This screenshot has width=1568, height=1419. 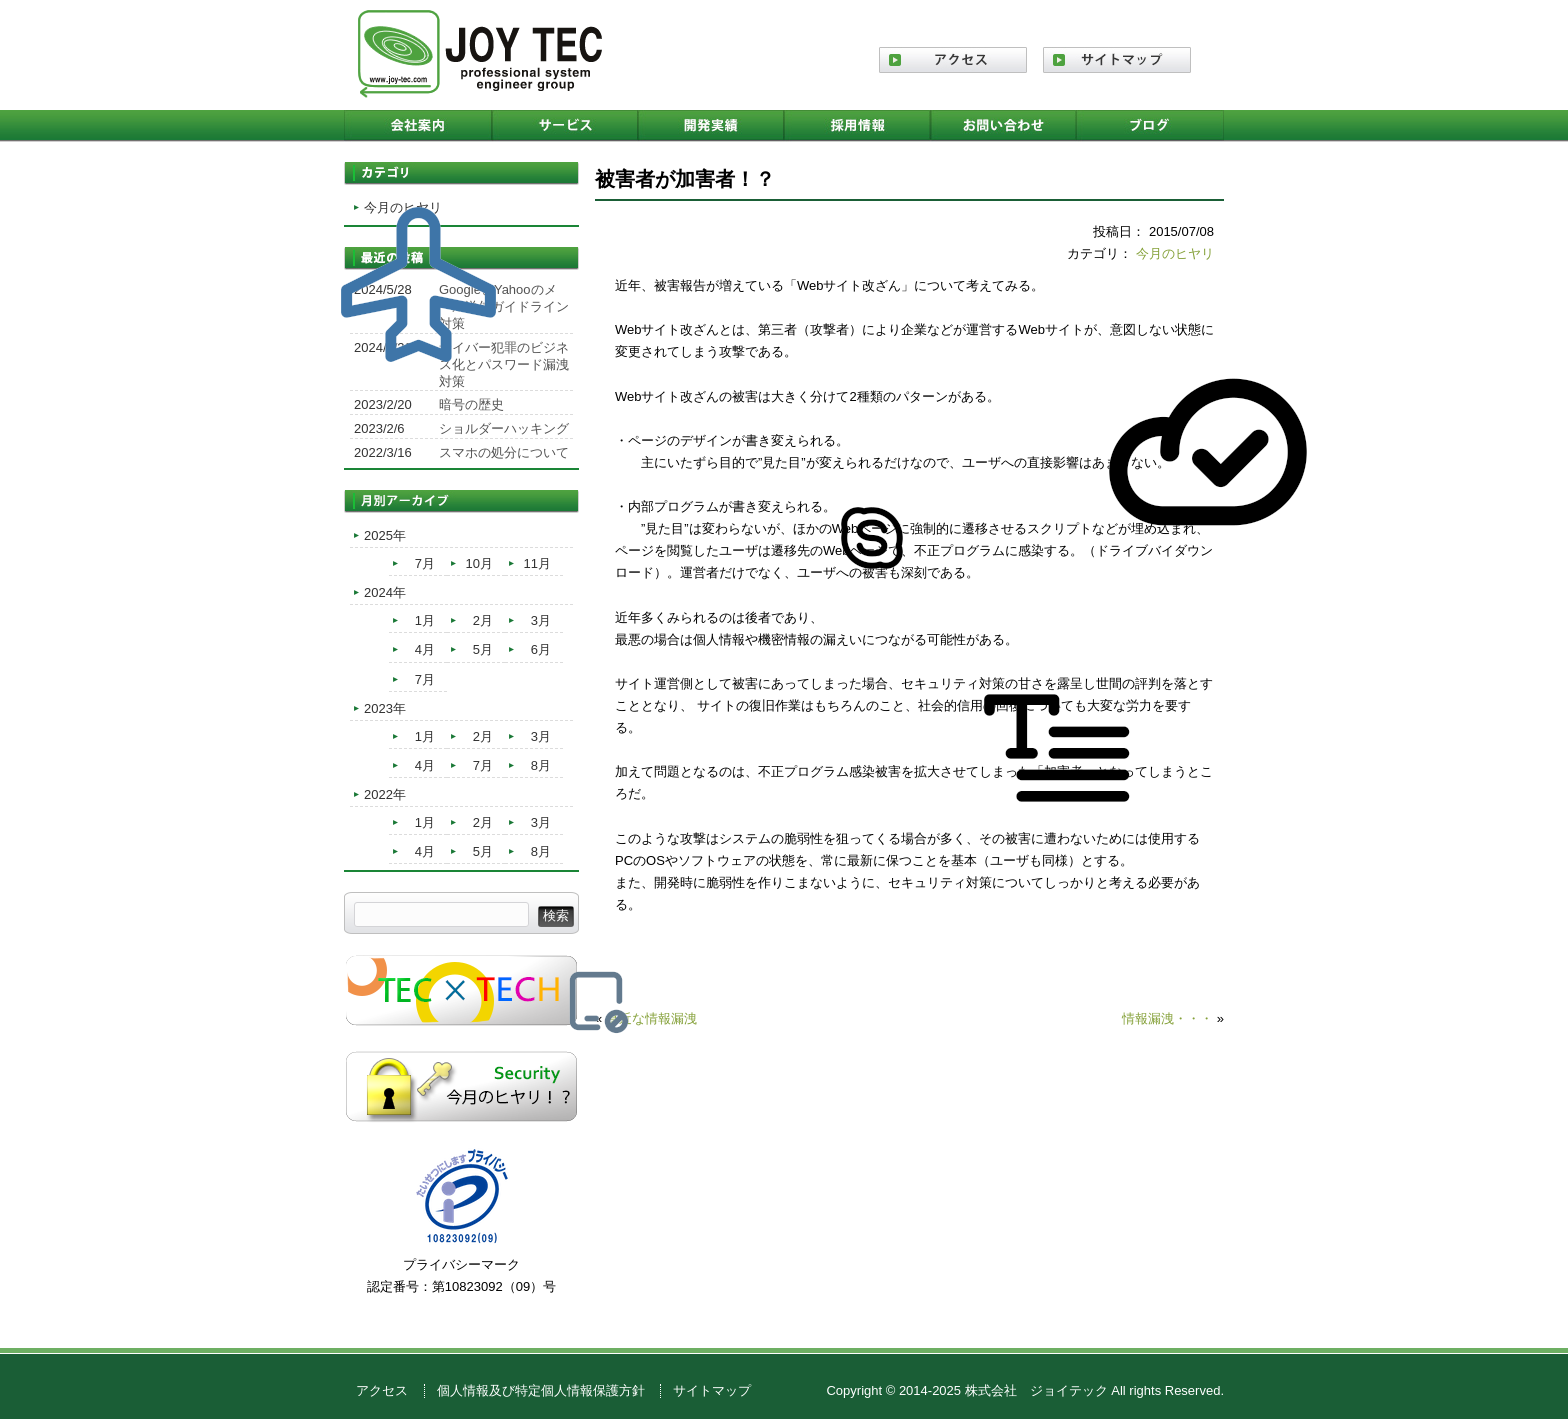 What do you see at coordinates (418, 284) in the screenshot?
I see `enable airplane mode` at bounding box center [418, 284].